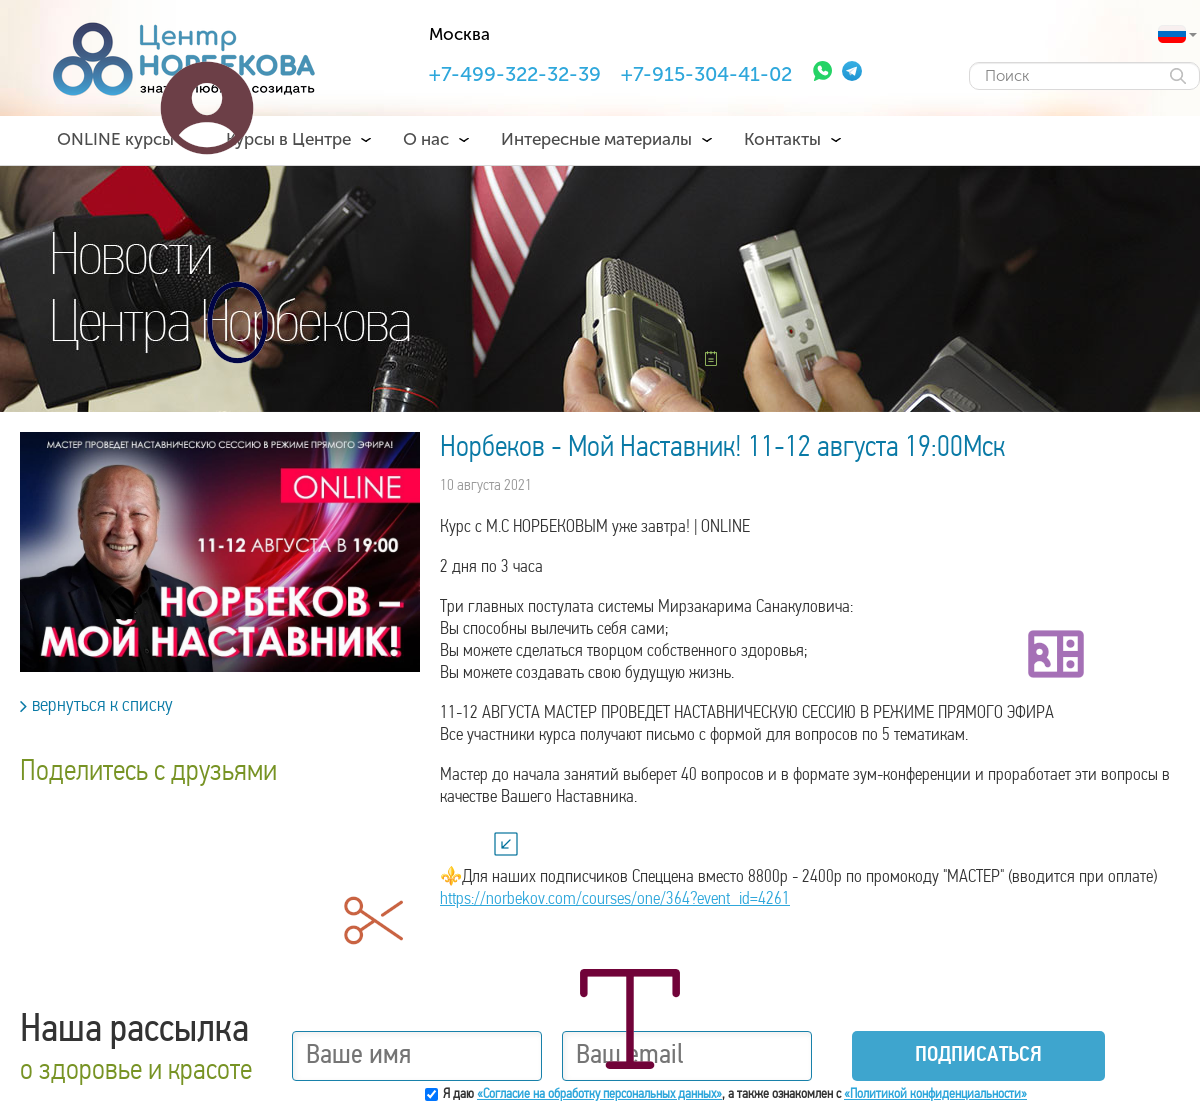  Describe the element at coordinates (237, 322) in the screenshot. I see `indicates zero items or empty count` at that location.